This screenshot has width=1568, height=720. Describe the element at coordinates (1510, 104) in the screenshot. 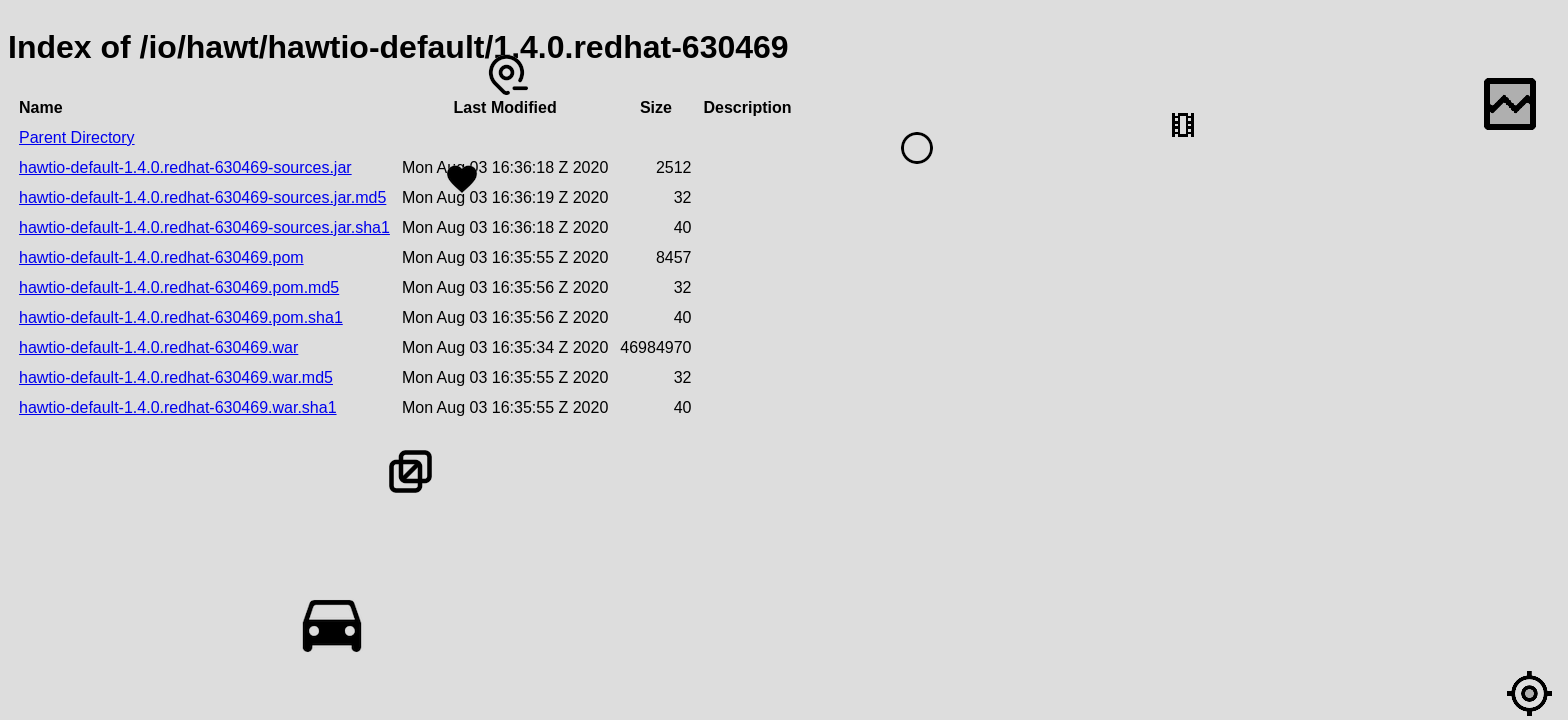

I see `indicates an image failed to load` at that location.